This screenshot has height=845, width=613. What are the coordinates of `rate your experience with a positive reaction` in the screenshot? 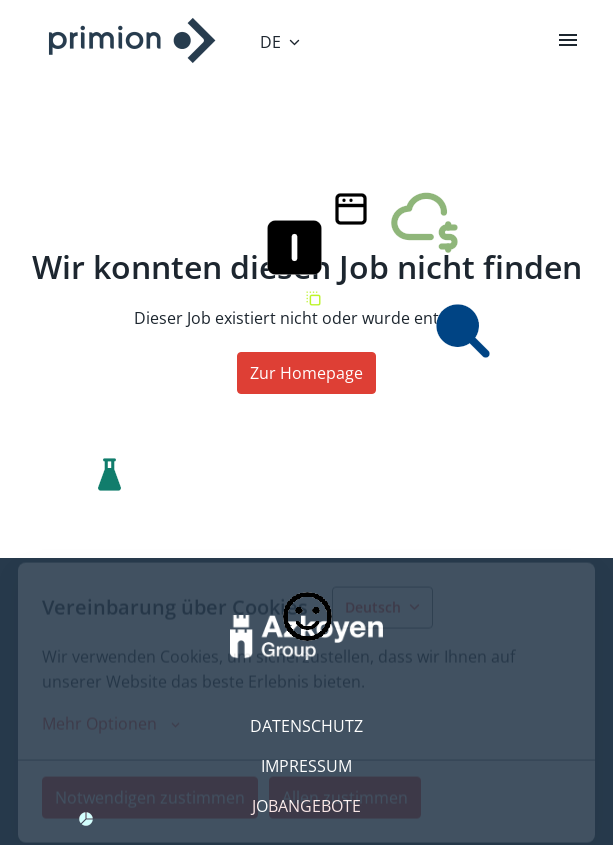 It's located at (307, 616).